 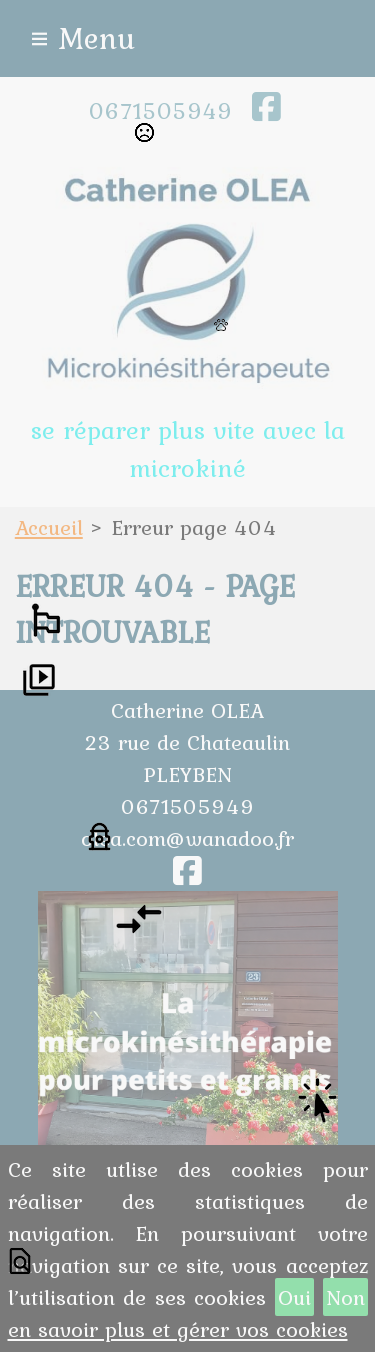 I want to click on access pet-related features or settings, so click(x=221, y=325).